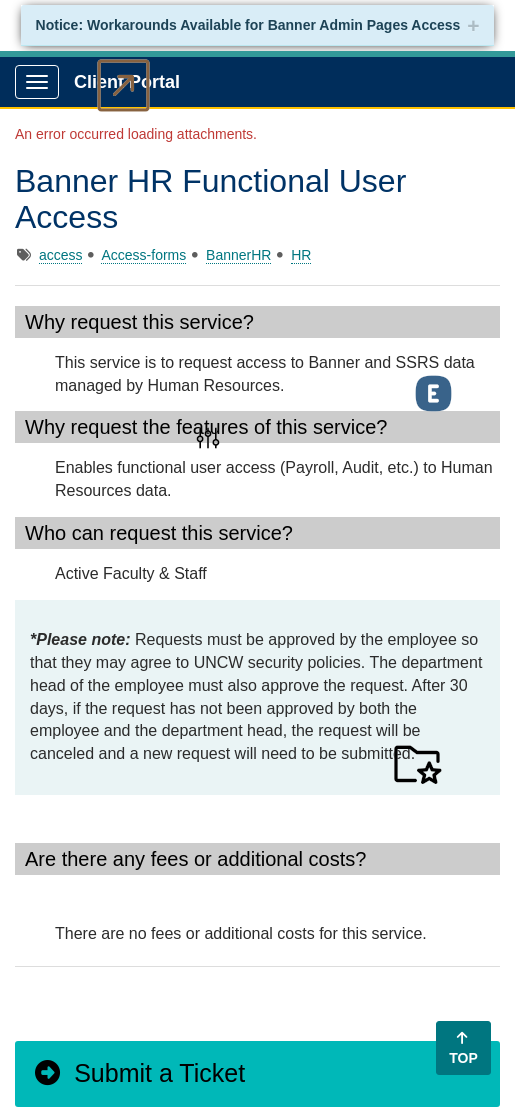 This screenshot has width=515, height=1115. Describe the element at coordinates (208, 438) in the screenshot. I see `adjust settings or preferences` at that location.